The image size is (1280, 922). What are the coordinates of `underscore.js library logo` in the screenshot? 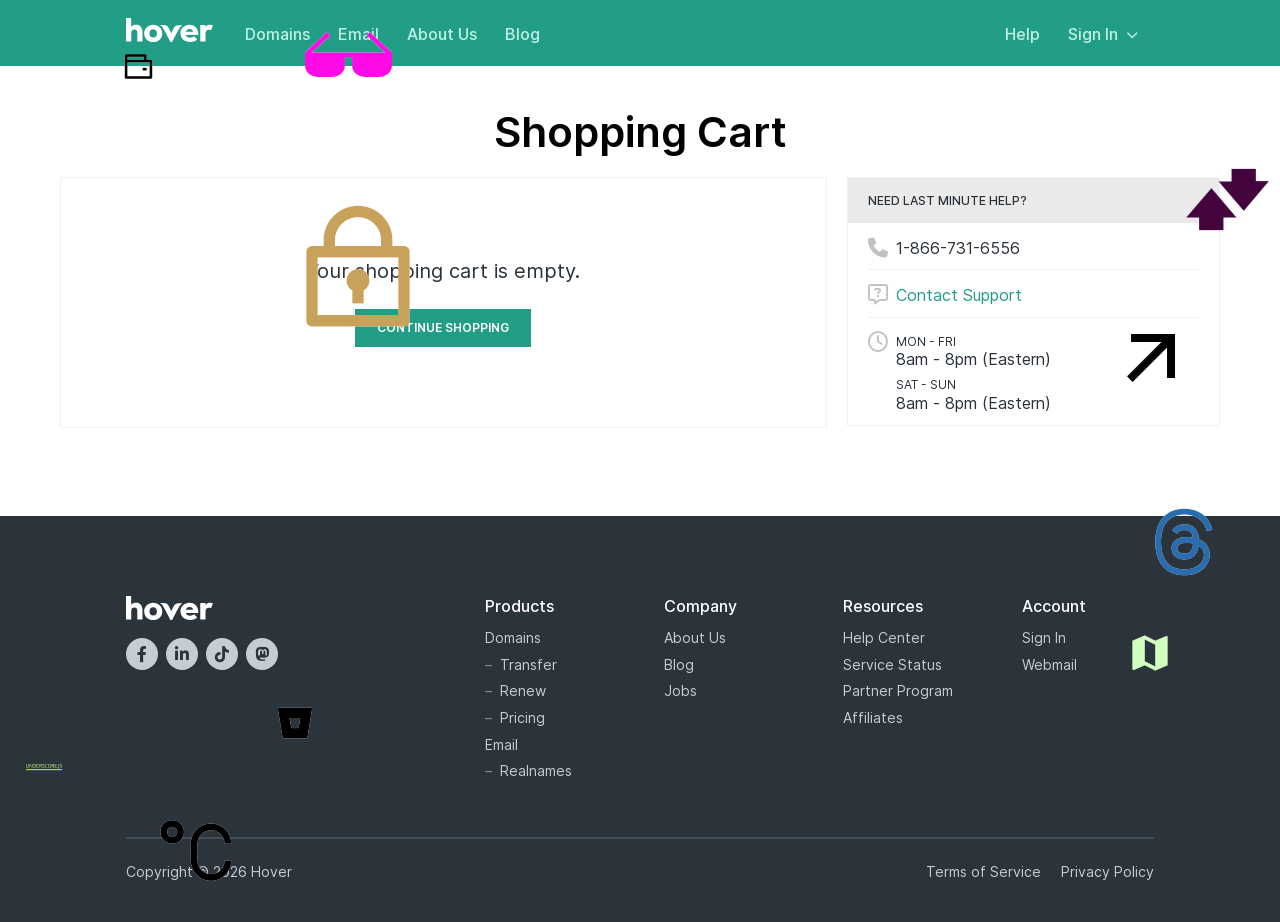 It's located at (44, 767).